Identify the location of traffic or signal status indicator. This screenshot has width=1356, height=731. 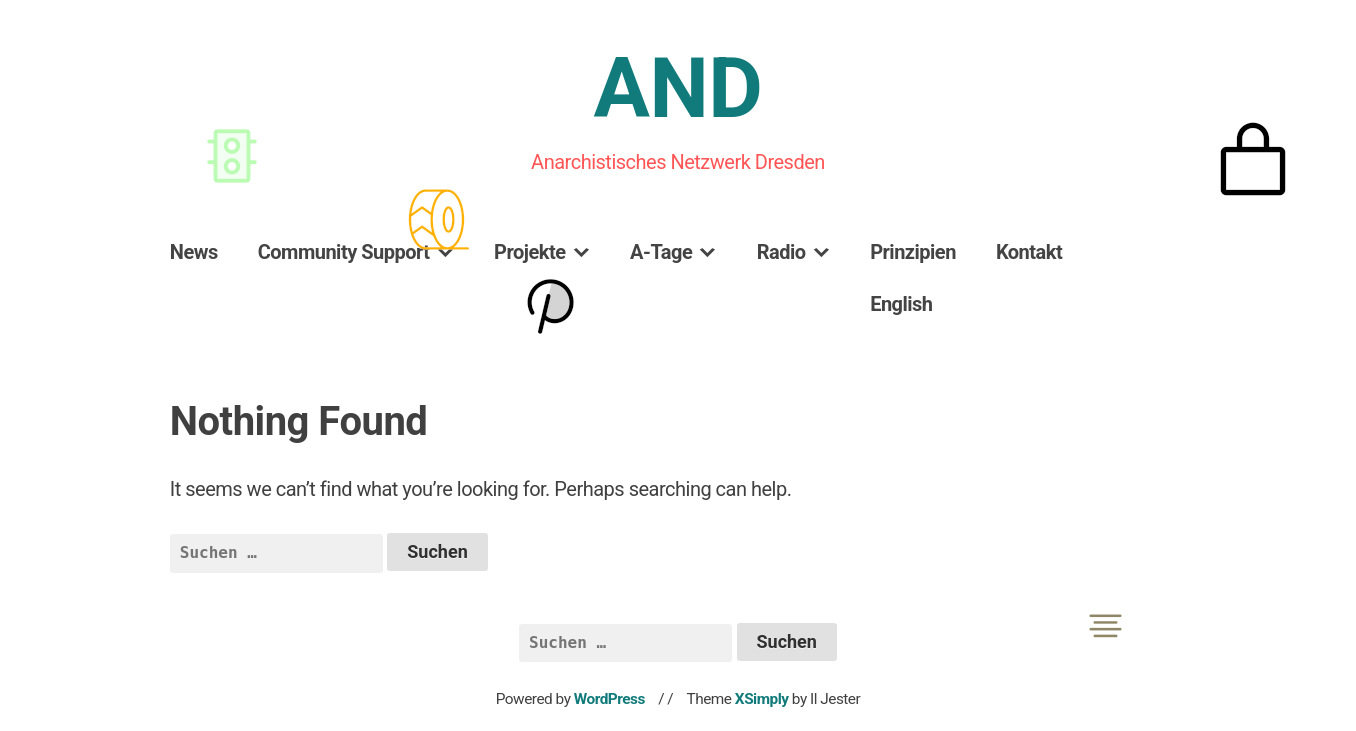
(232, 156).